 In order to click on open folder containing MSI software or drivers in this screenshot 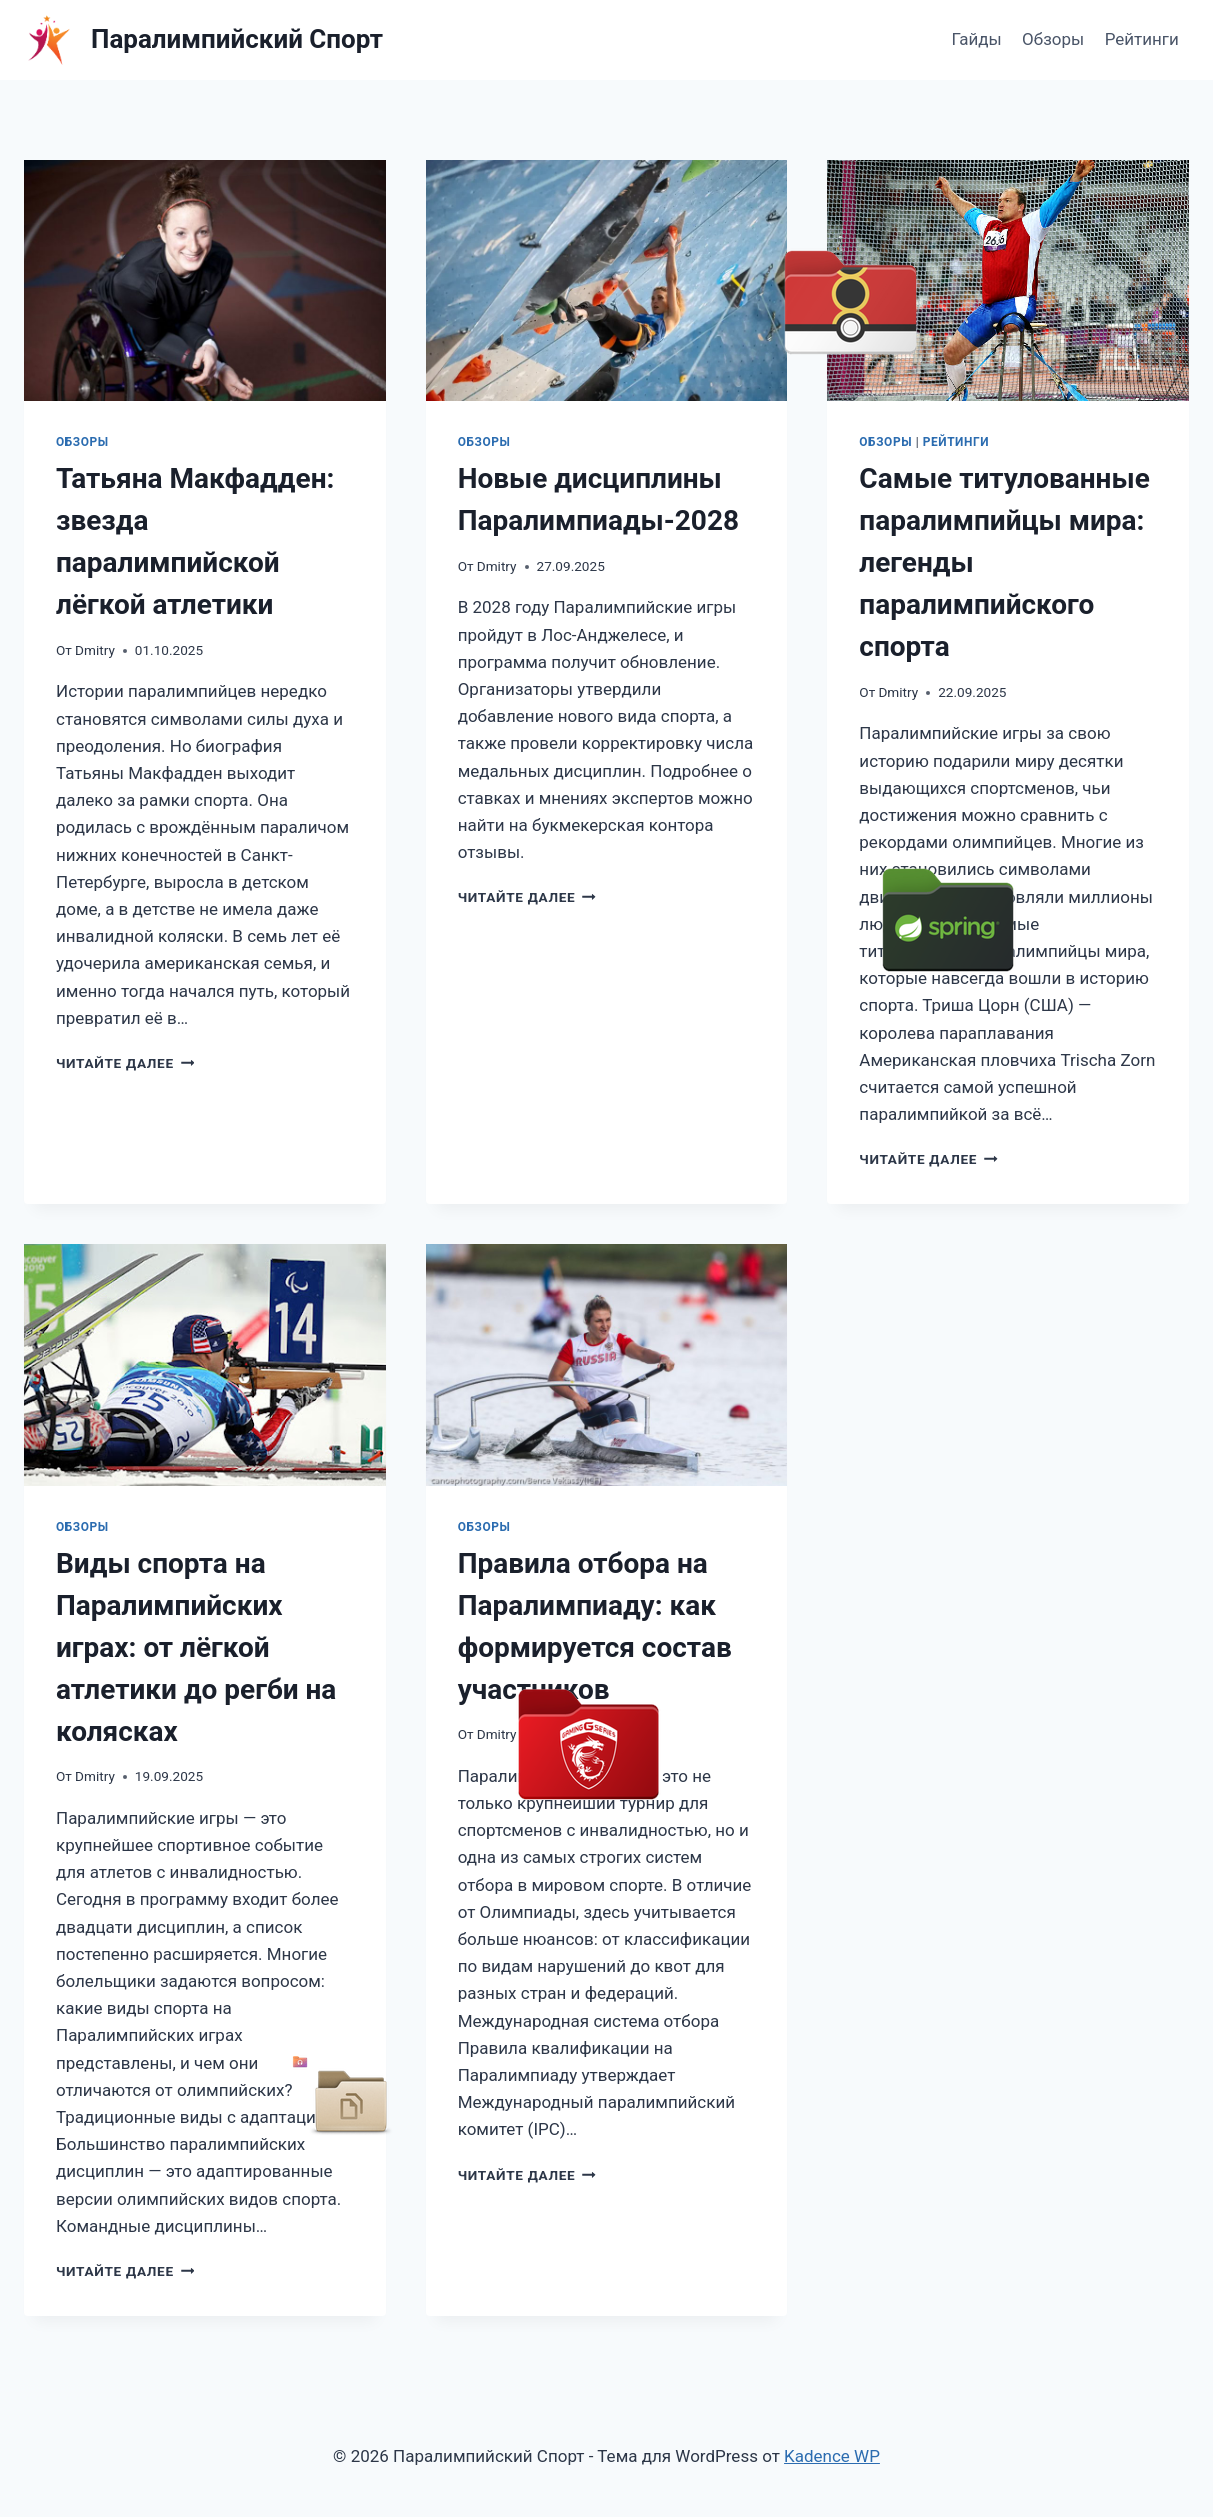, I will do `click(588, 1748)`.